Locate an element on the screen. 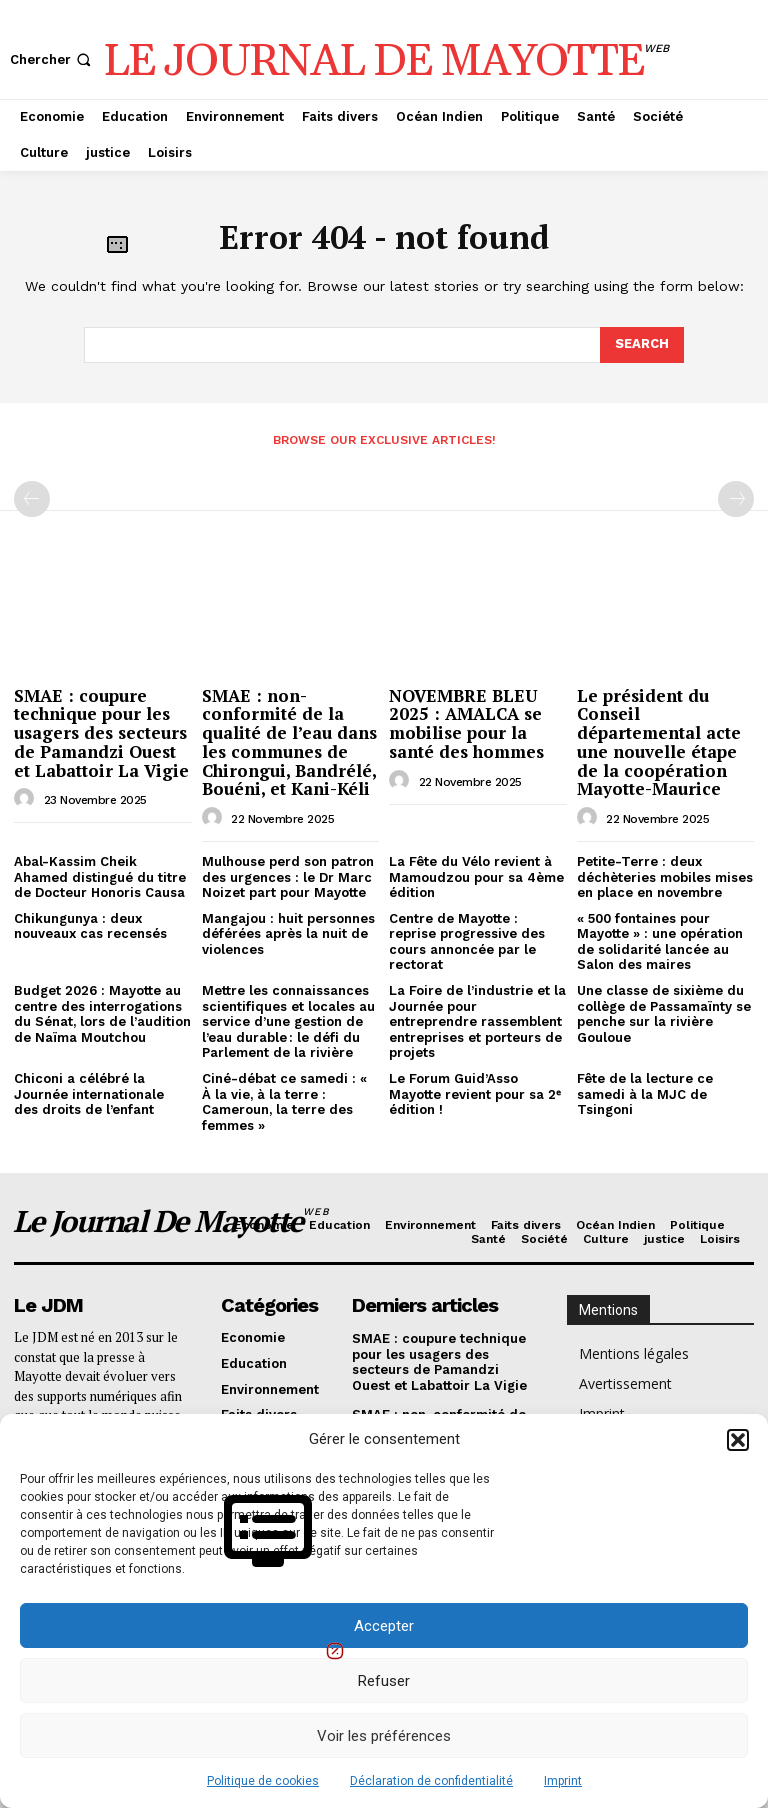 This screenshot has width=768, height=1808. adjust image aspect ratio settings is located at coordinates (117, 244).